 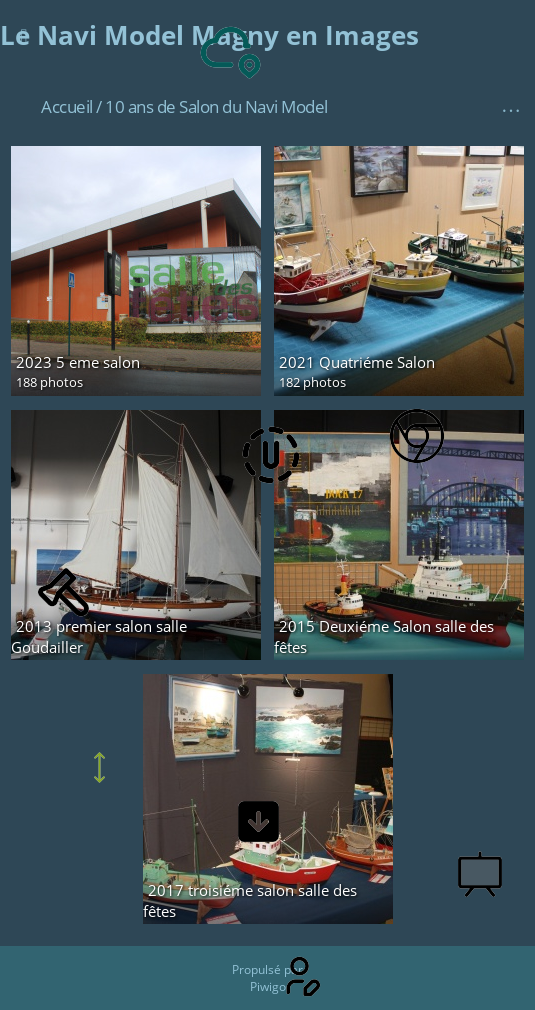 I want to click on start or view a presentation, so click(x=480, y=875).